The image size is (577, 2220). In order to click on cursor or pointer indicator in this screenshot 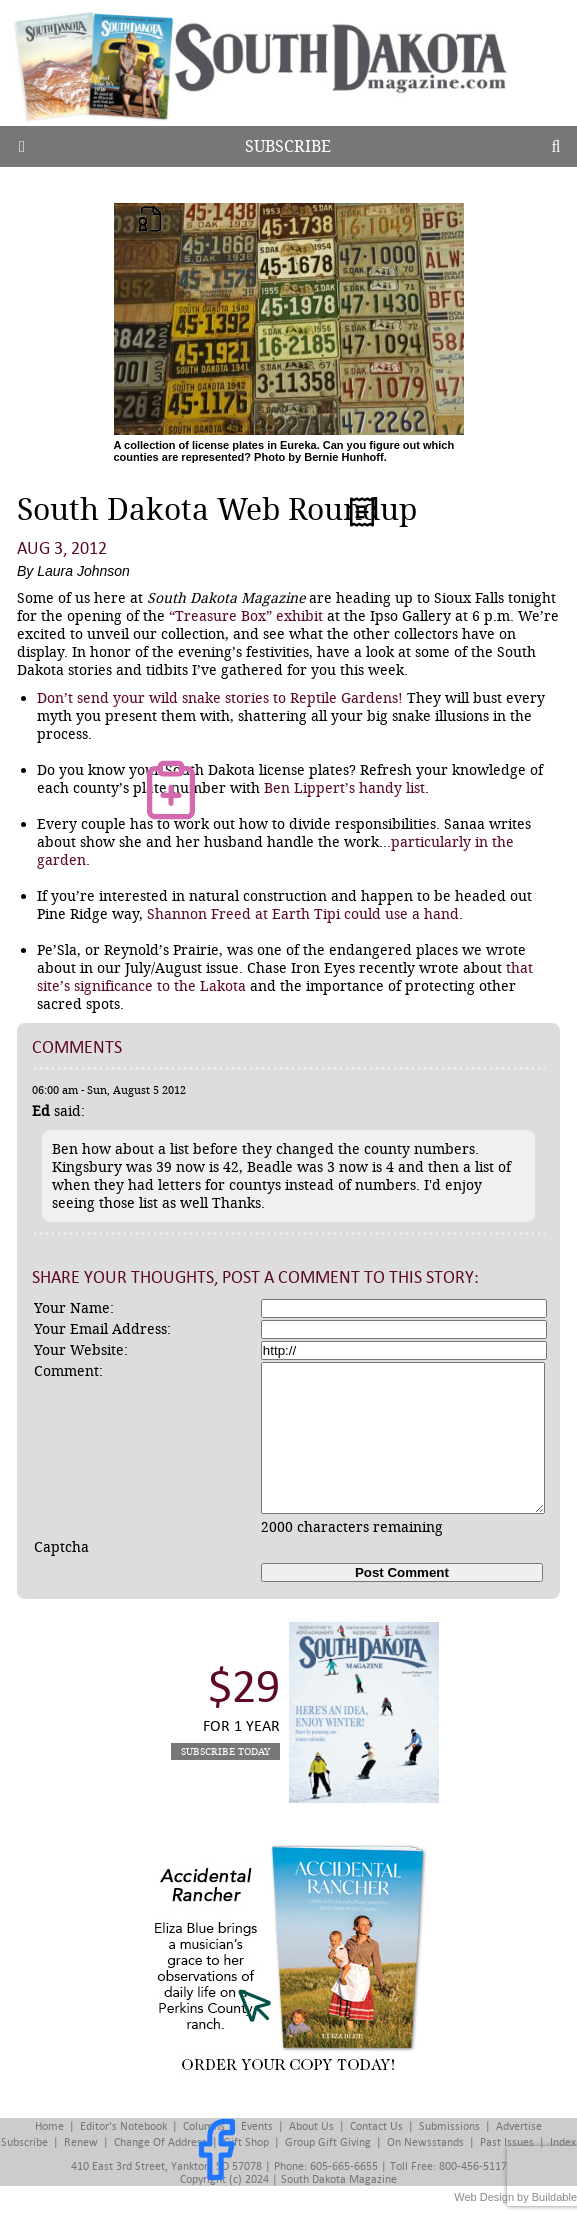, I will do `click(255, 2006)`.